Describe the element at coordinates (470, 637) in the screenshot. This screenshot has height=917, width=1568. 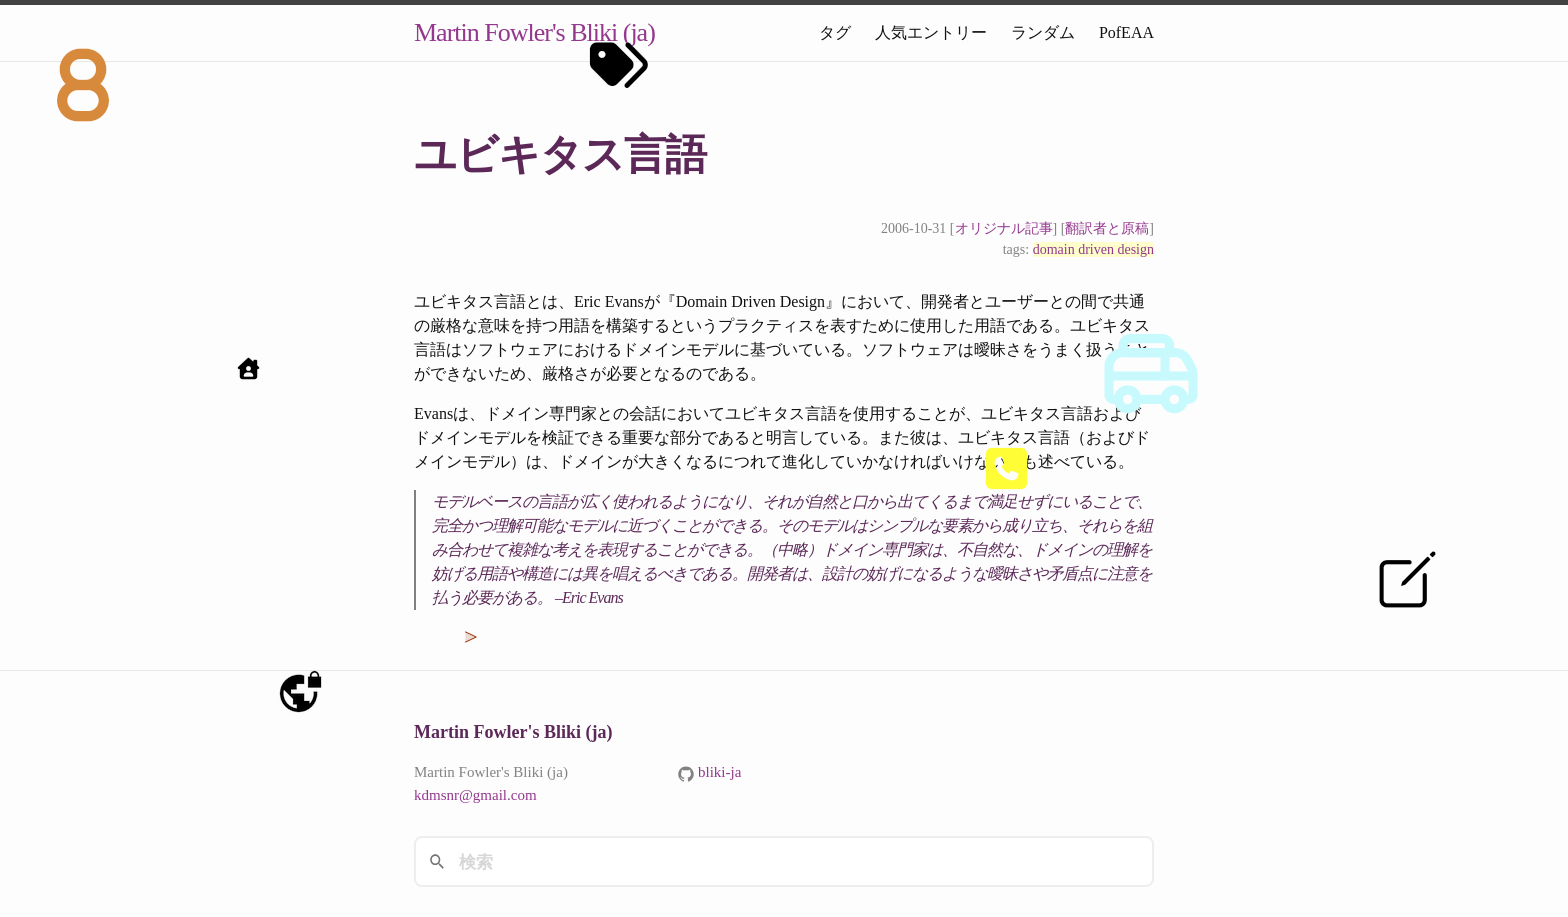
I see `navigate to the next item` at that location.